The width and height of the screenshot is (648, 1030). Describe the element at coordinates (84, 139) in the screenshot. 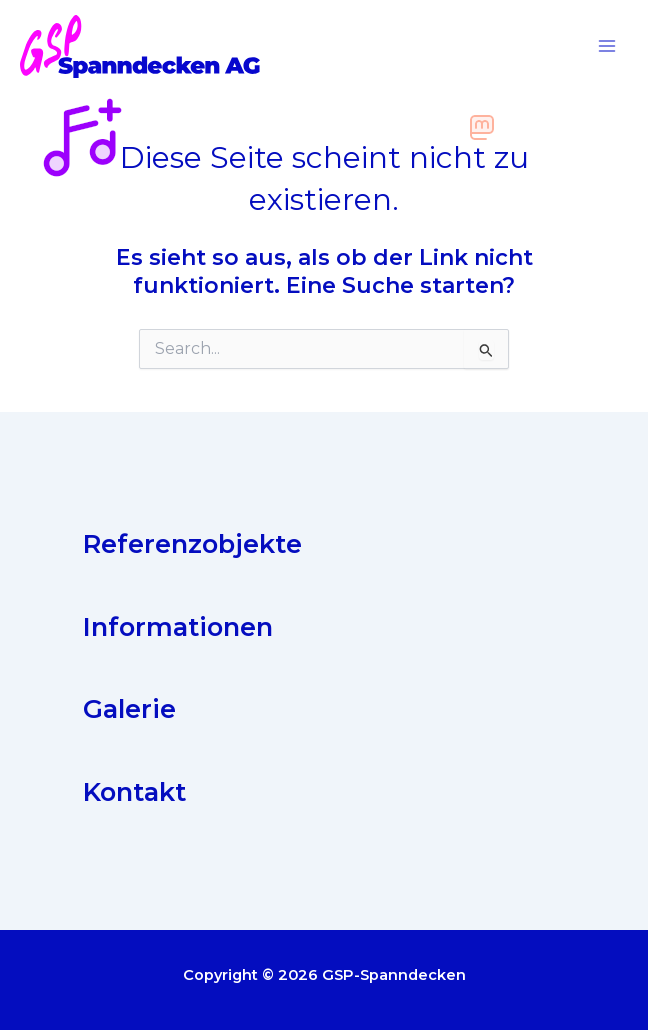

I see `add a new song to your library` at that location.